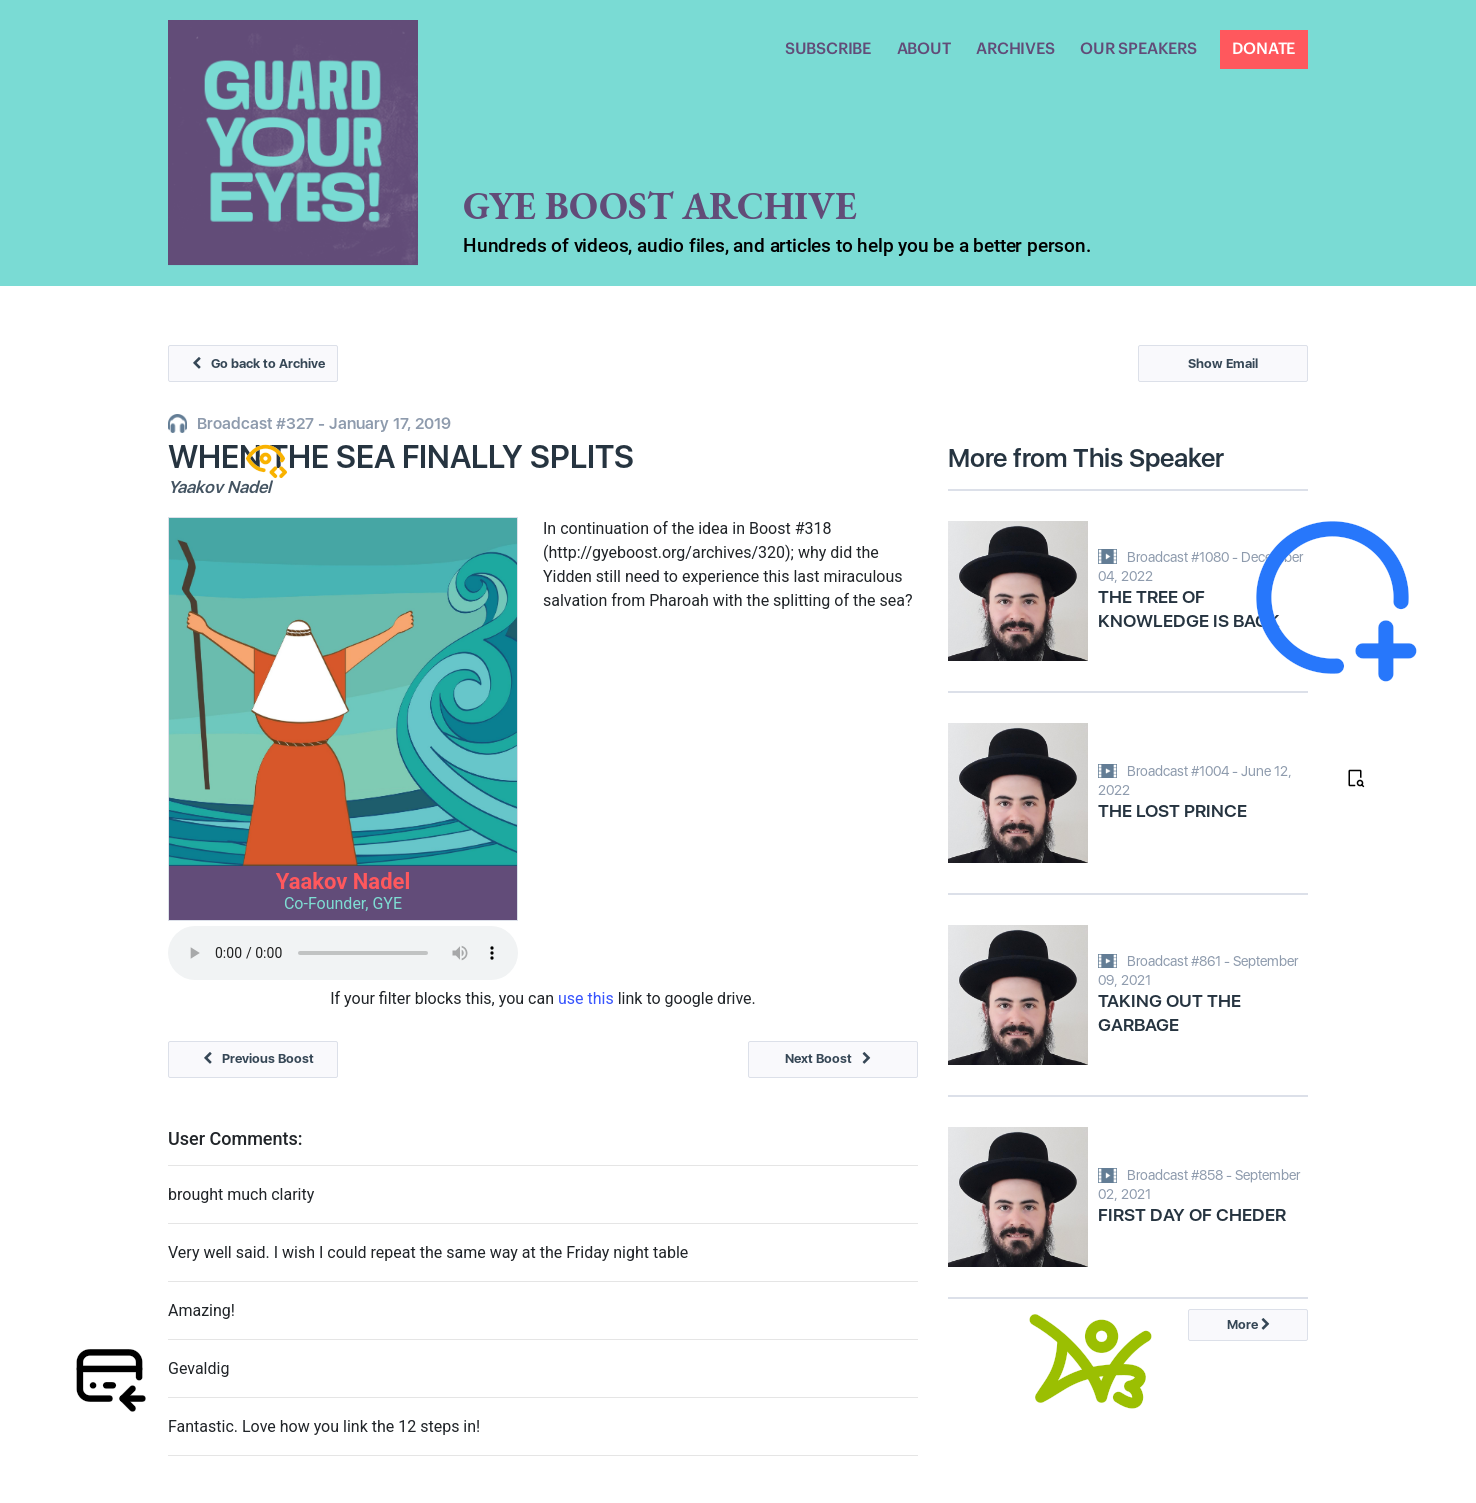 The height and width of the screenshot is (1503, 1476). What do you see at coordinates (1090, 1358) in the screenshot?
I see `link to Archive of Our Own (AO3) fanfiction platform` at bounding box center [1090, 1358].